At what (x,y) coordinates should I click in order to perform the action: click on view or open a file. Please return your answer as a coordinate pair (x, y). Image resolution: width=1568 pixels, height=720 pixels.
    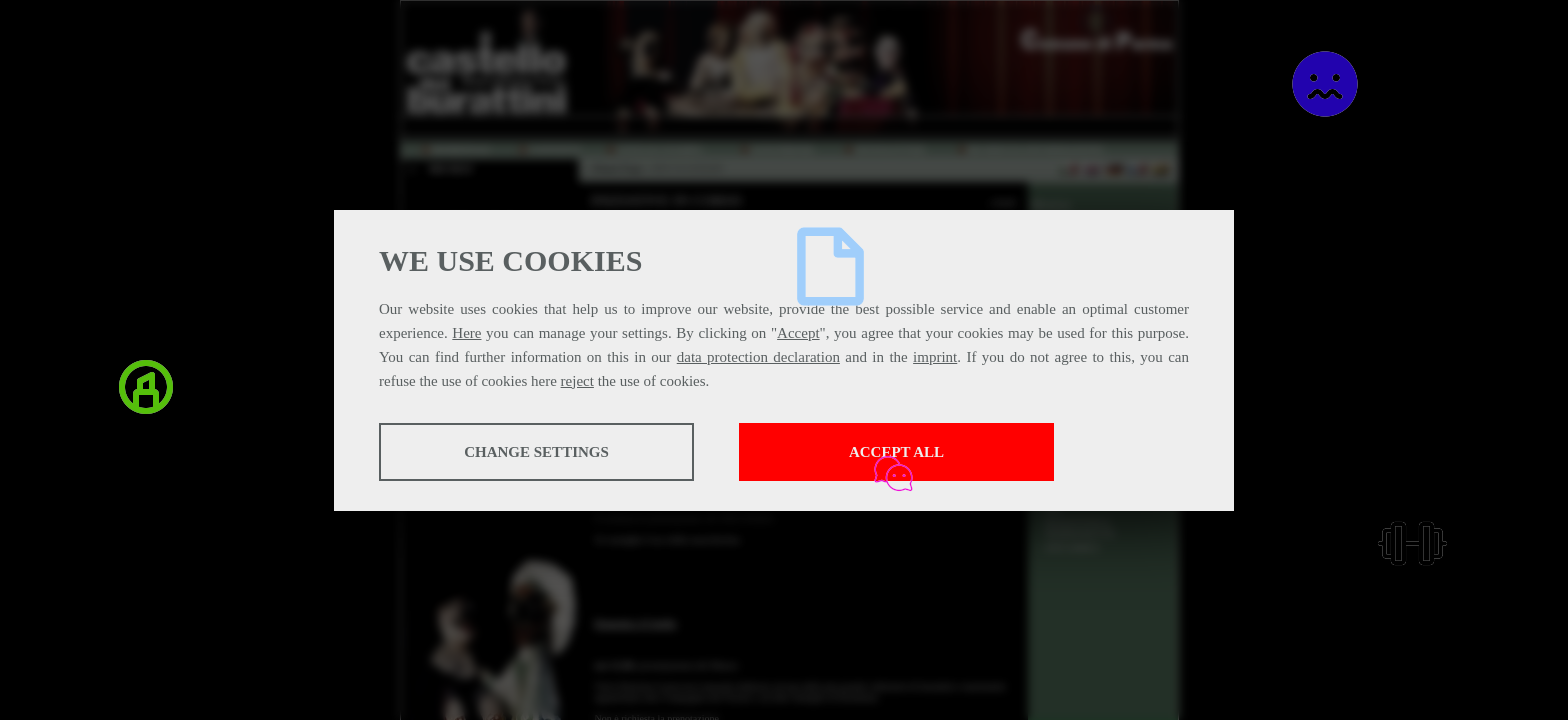
    Looking at the image, I should click on (830, 266).